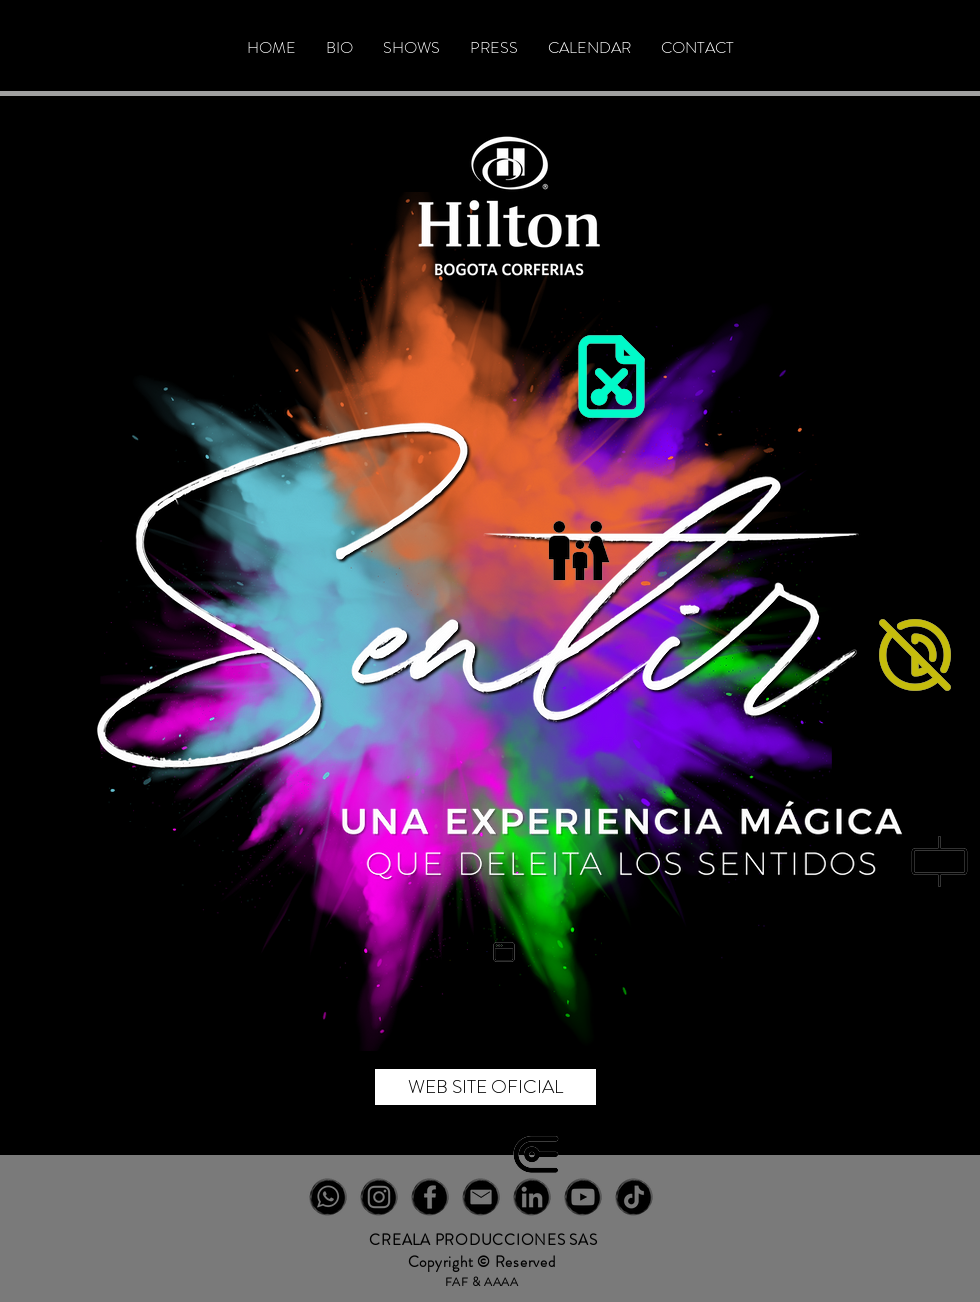  I want to click on cut or remove a file, so click(611, 376).